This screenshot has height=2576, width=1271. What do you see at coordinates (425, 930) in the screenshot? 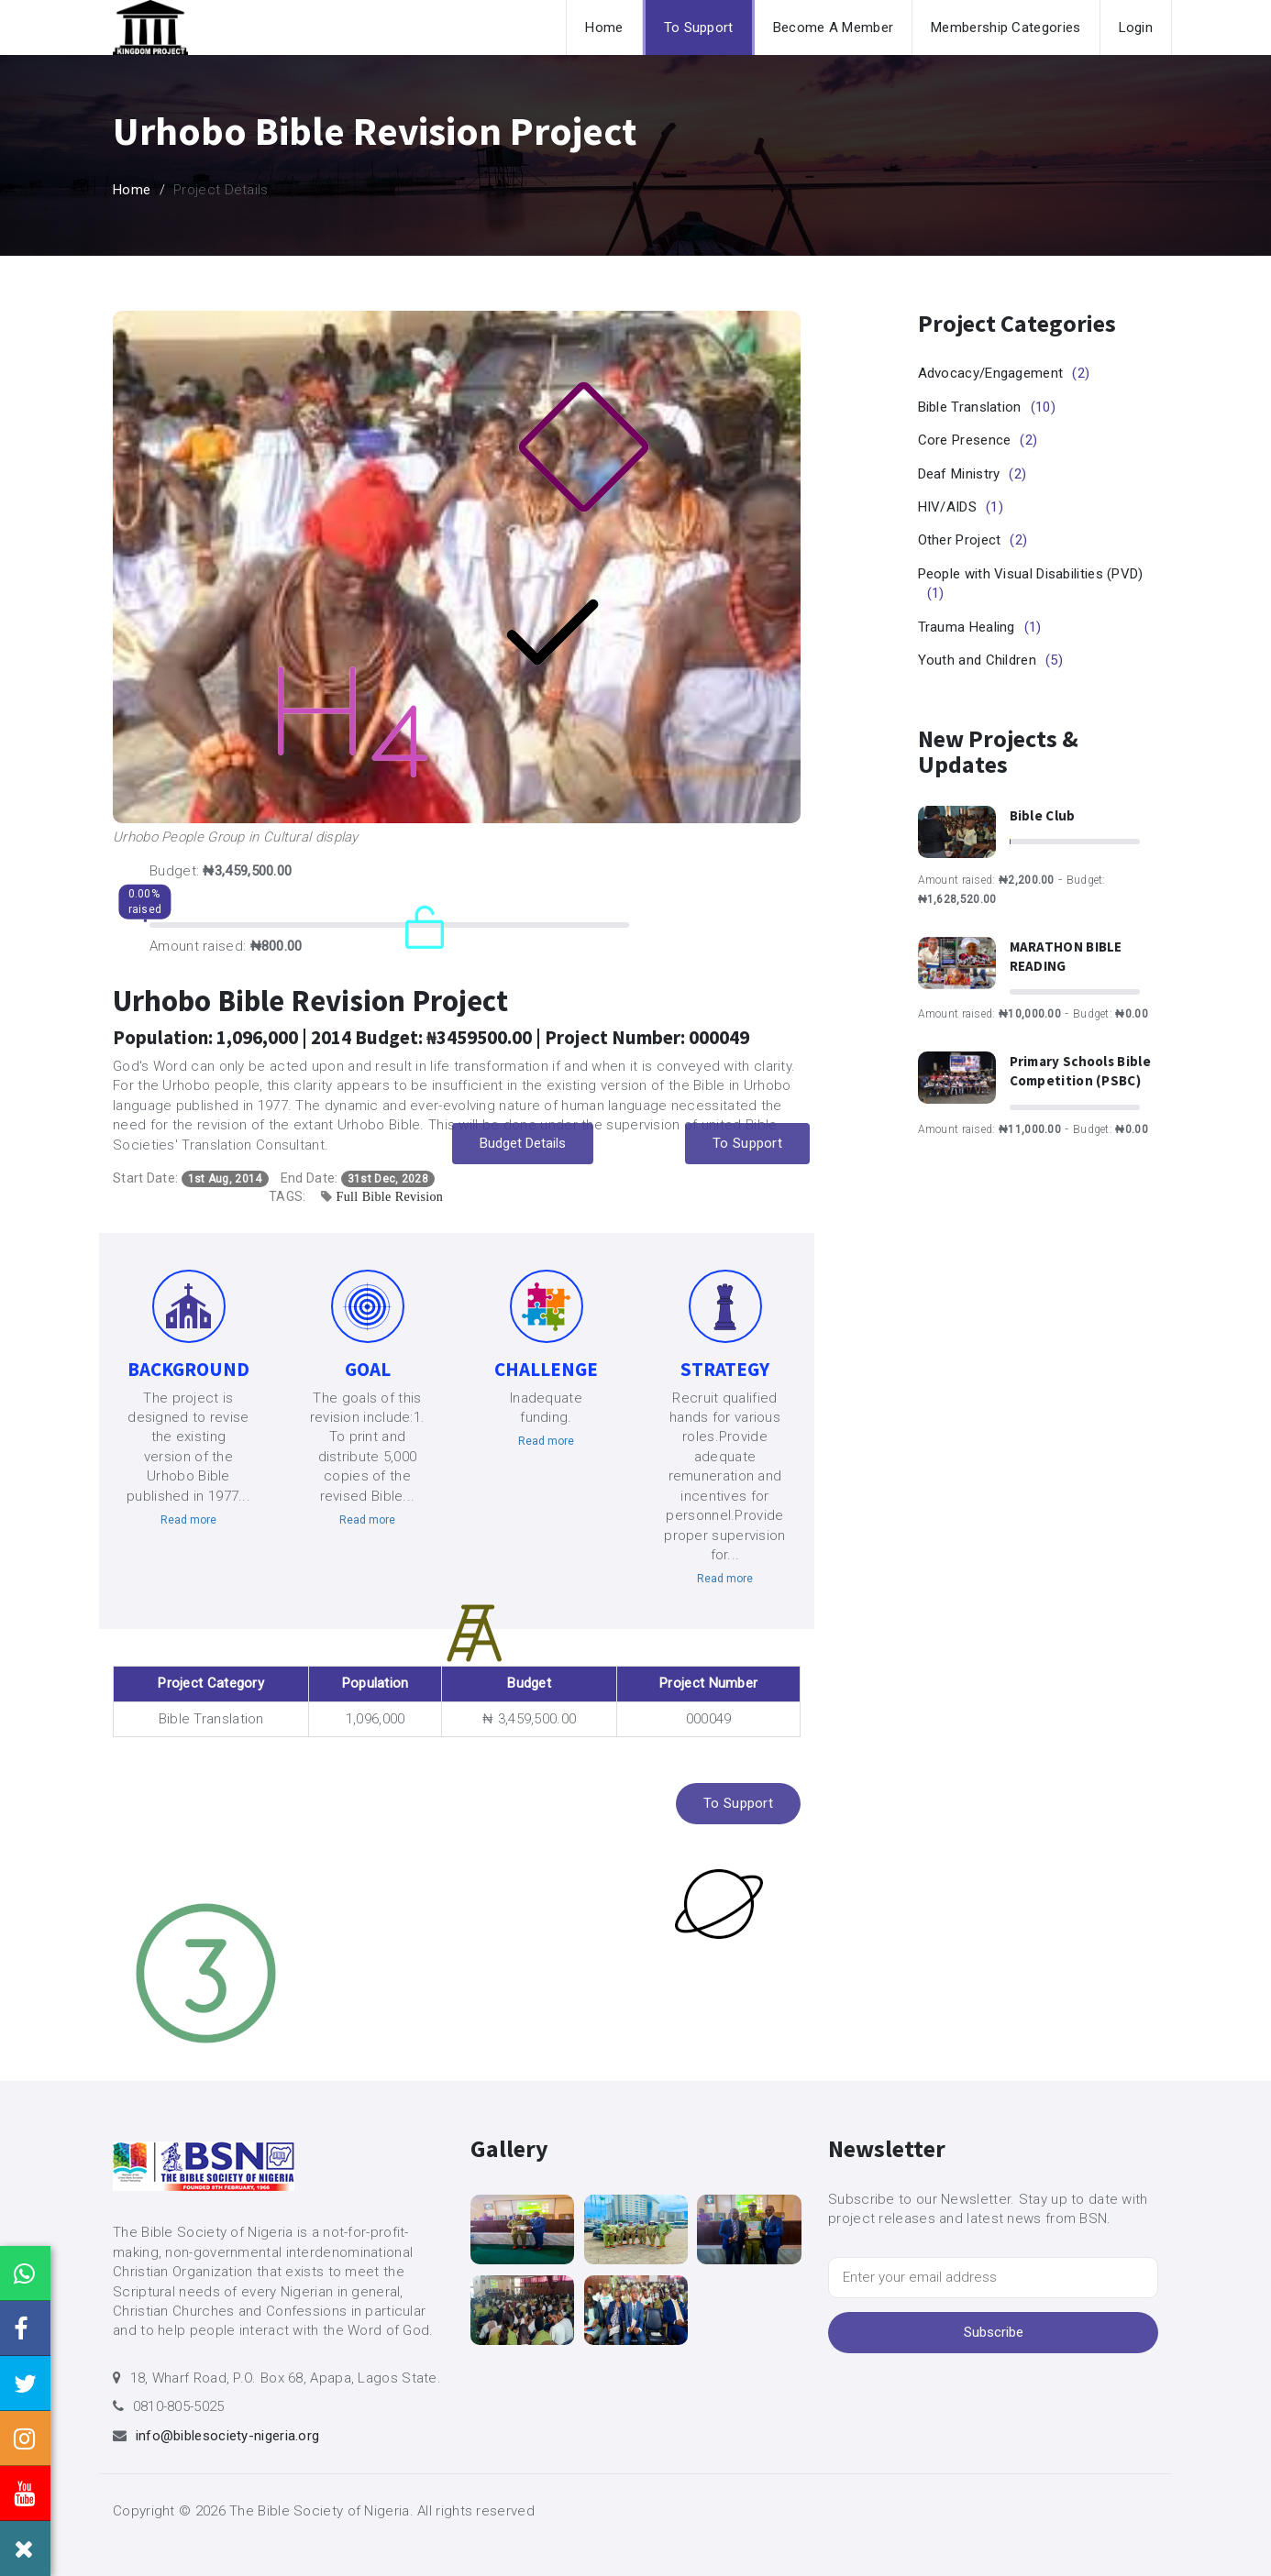
I see `unlock or access secured content` at bounding box center [425, 930].